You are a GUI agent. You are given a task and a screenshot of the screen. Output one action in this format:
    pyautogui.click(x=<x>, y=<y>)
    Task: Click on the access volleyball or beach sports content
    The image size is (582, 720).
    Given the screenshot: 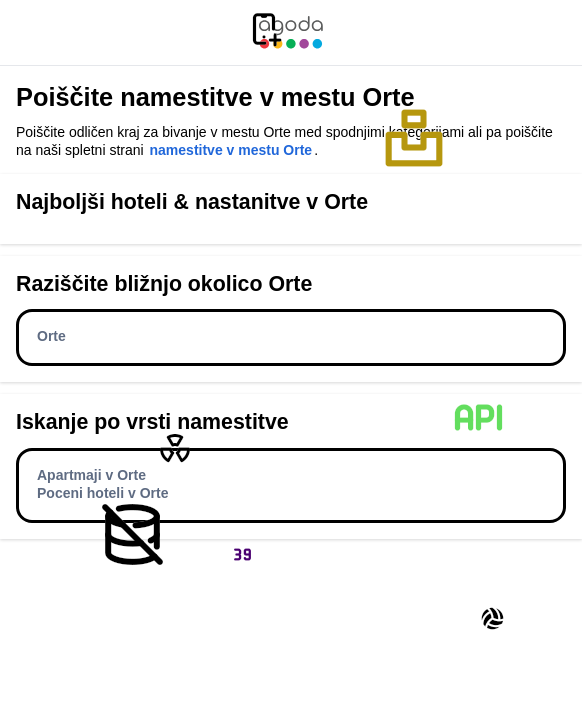 What is the action you would take?
    pyautogui.click(x=492, y=618)
    